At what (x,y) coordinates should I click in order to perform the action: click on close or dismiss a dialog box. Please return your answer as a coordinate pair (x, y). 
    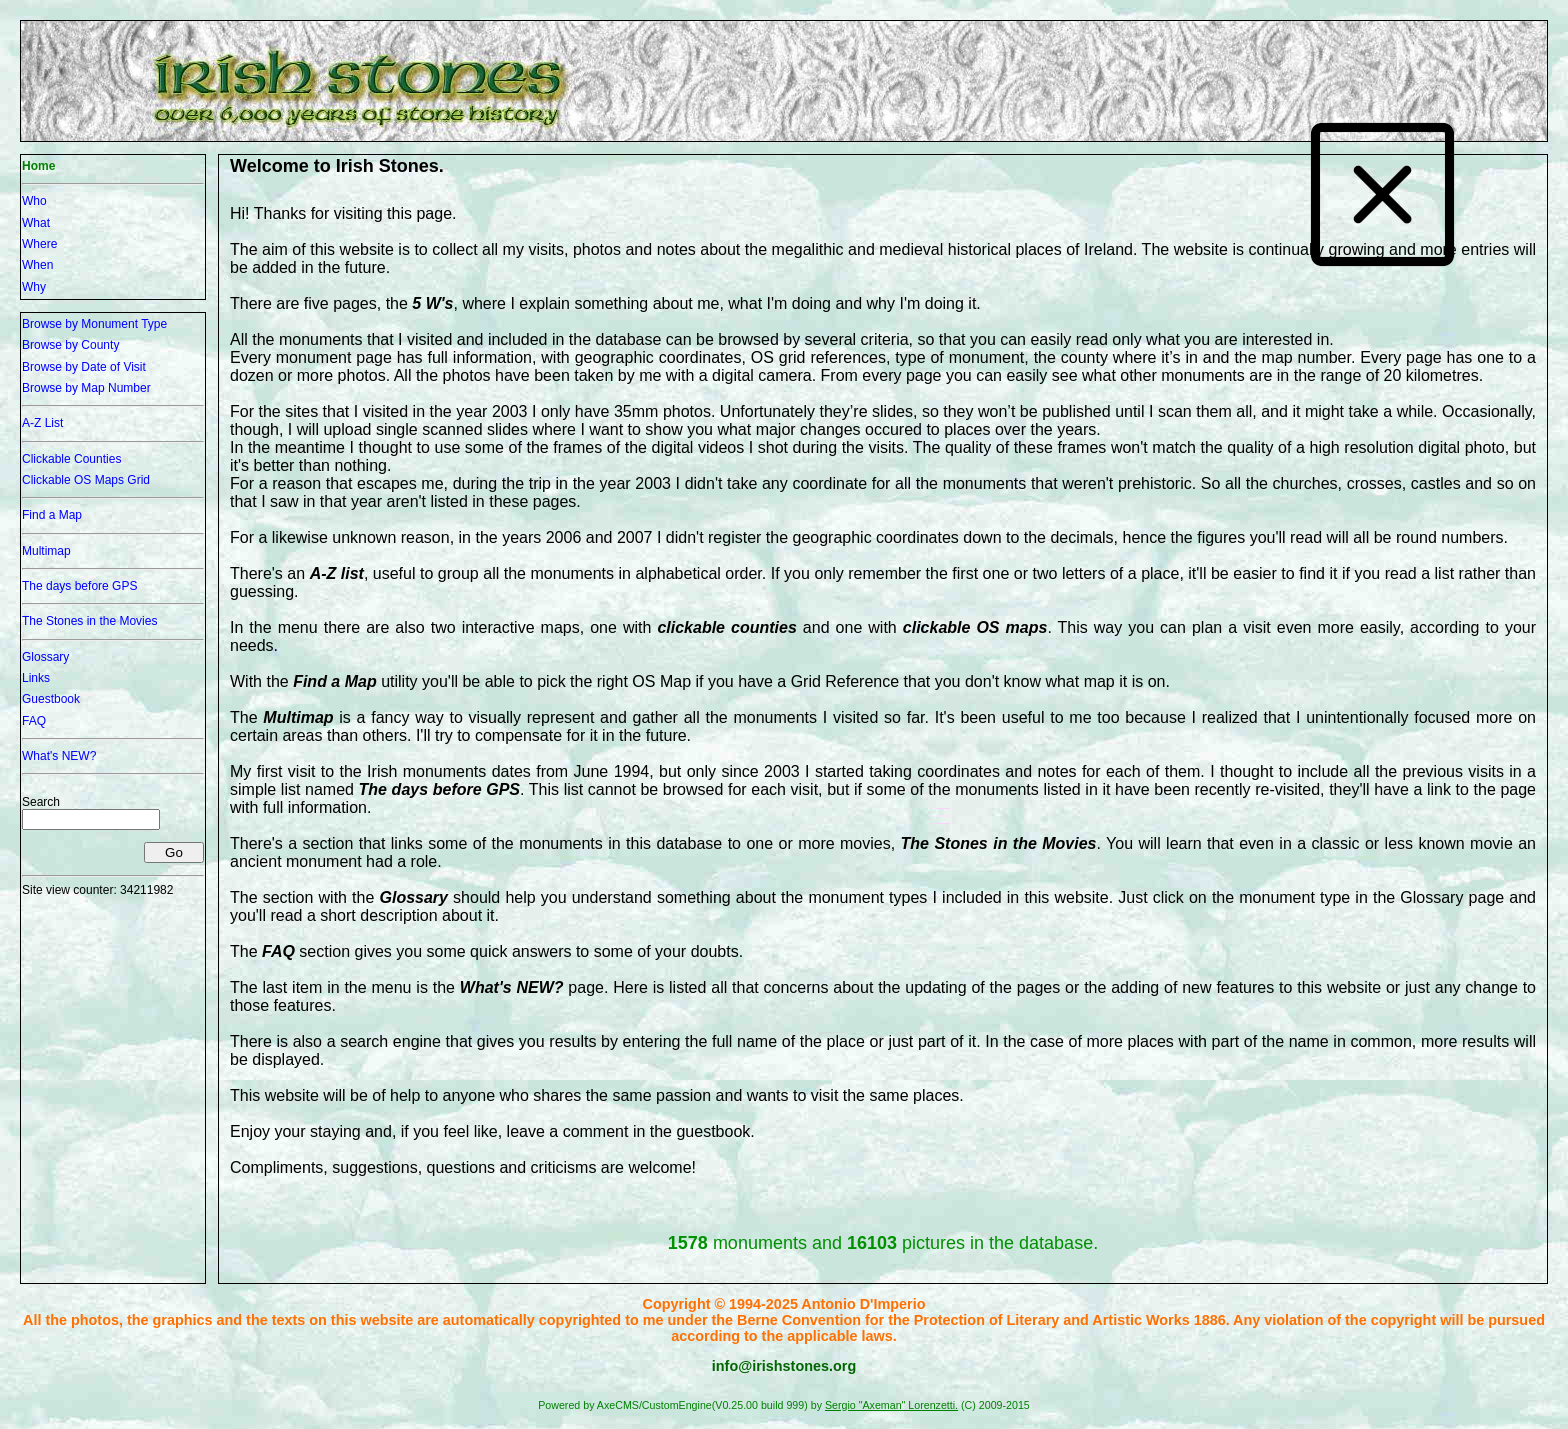
    Looking at the image, I should click on (1382, 194).